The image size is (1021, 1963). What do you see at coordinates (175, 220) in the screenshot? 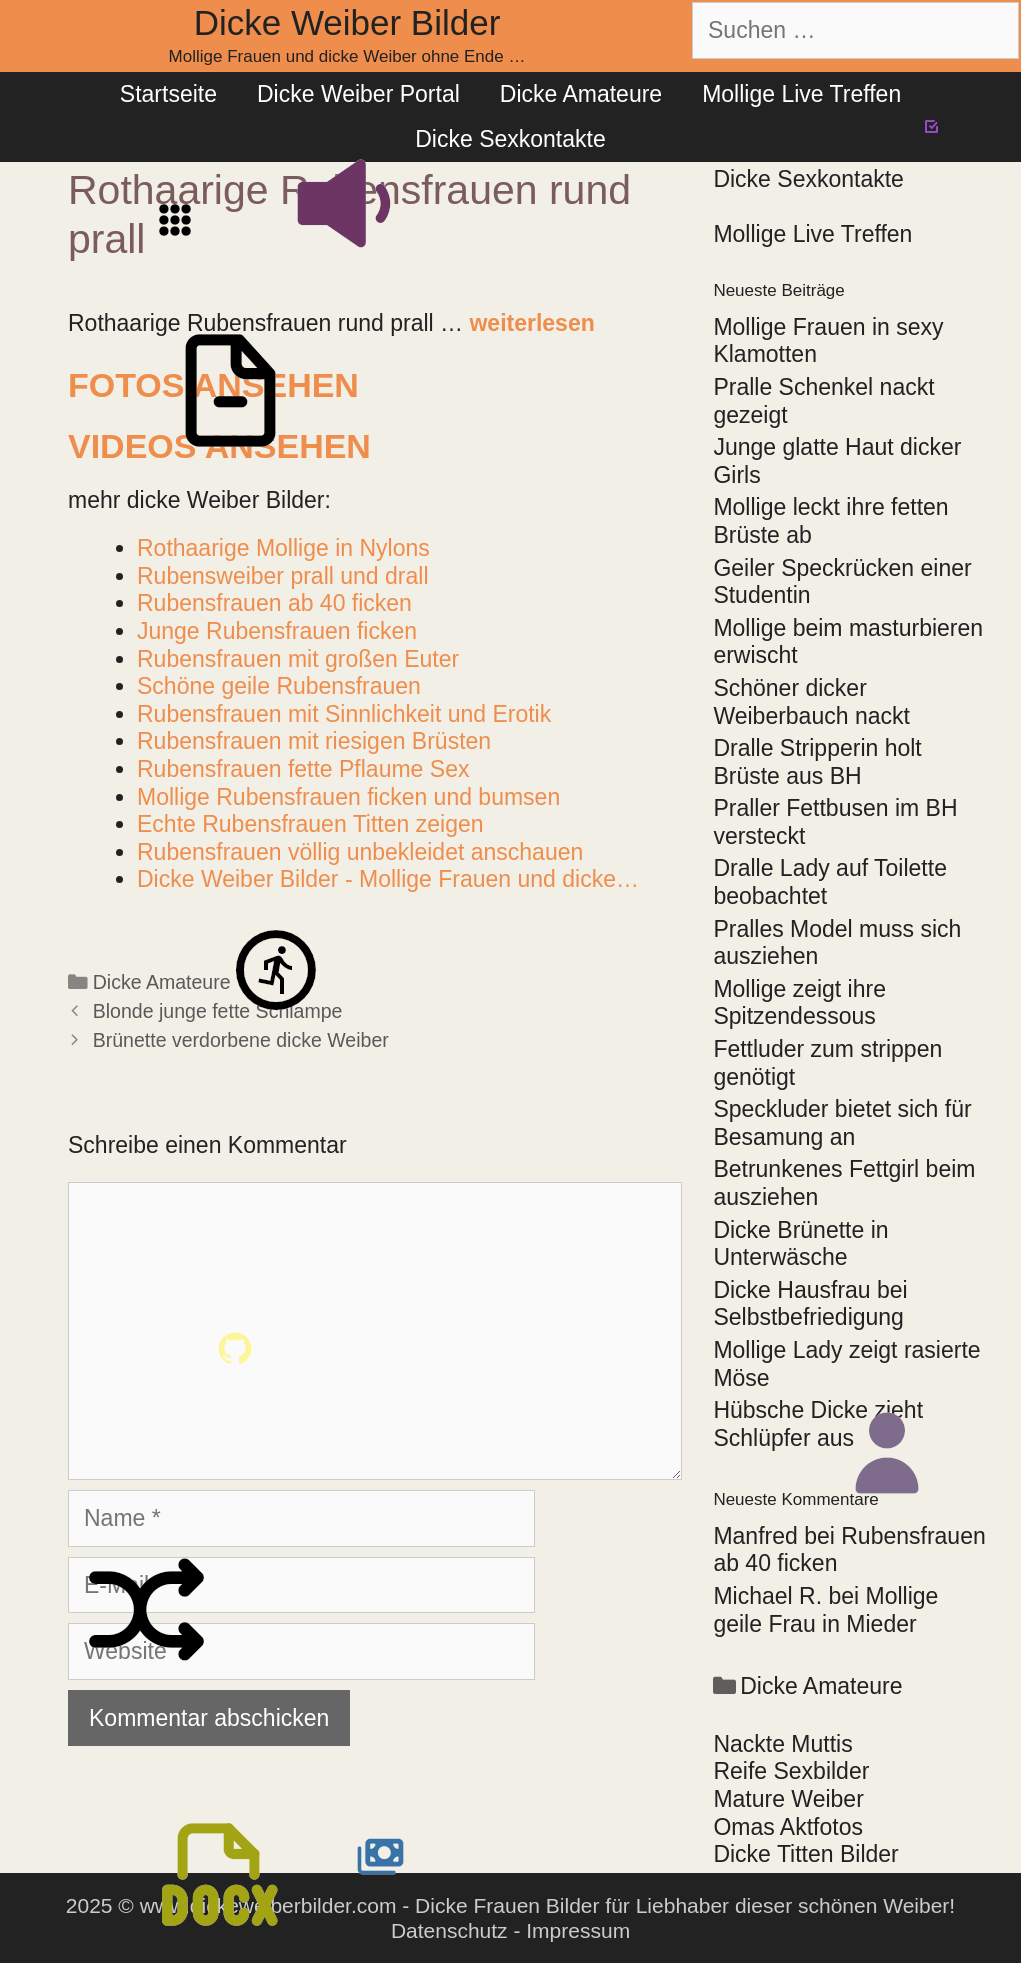
I see `open the dial pad or number input` at bounding box center [175, 220].